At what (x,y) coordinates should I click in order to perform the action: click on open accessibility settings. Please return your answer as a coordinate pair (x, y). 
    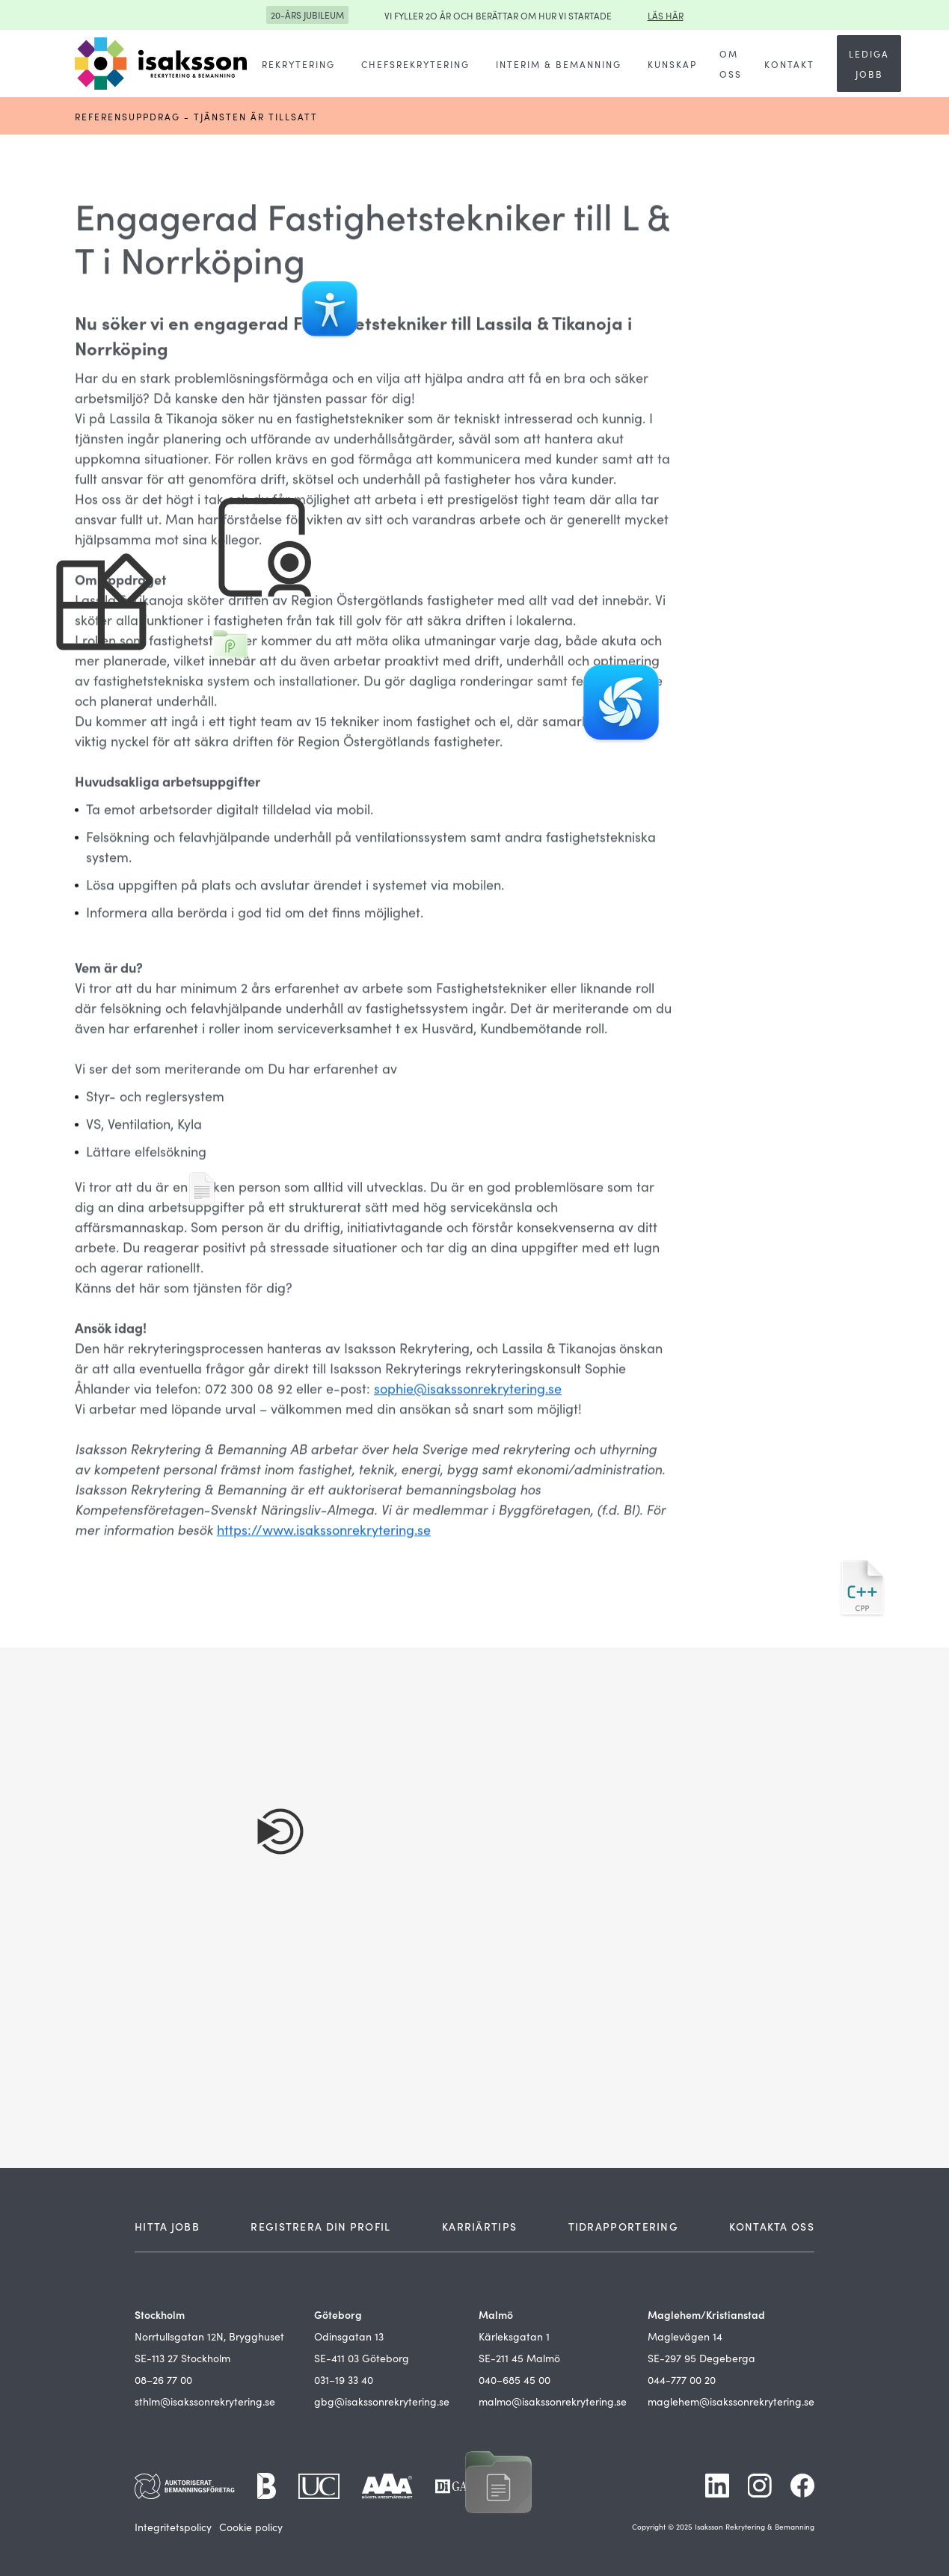
    Looking at the image, I should click on (330, 309).